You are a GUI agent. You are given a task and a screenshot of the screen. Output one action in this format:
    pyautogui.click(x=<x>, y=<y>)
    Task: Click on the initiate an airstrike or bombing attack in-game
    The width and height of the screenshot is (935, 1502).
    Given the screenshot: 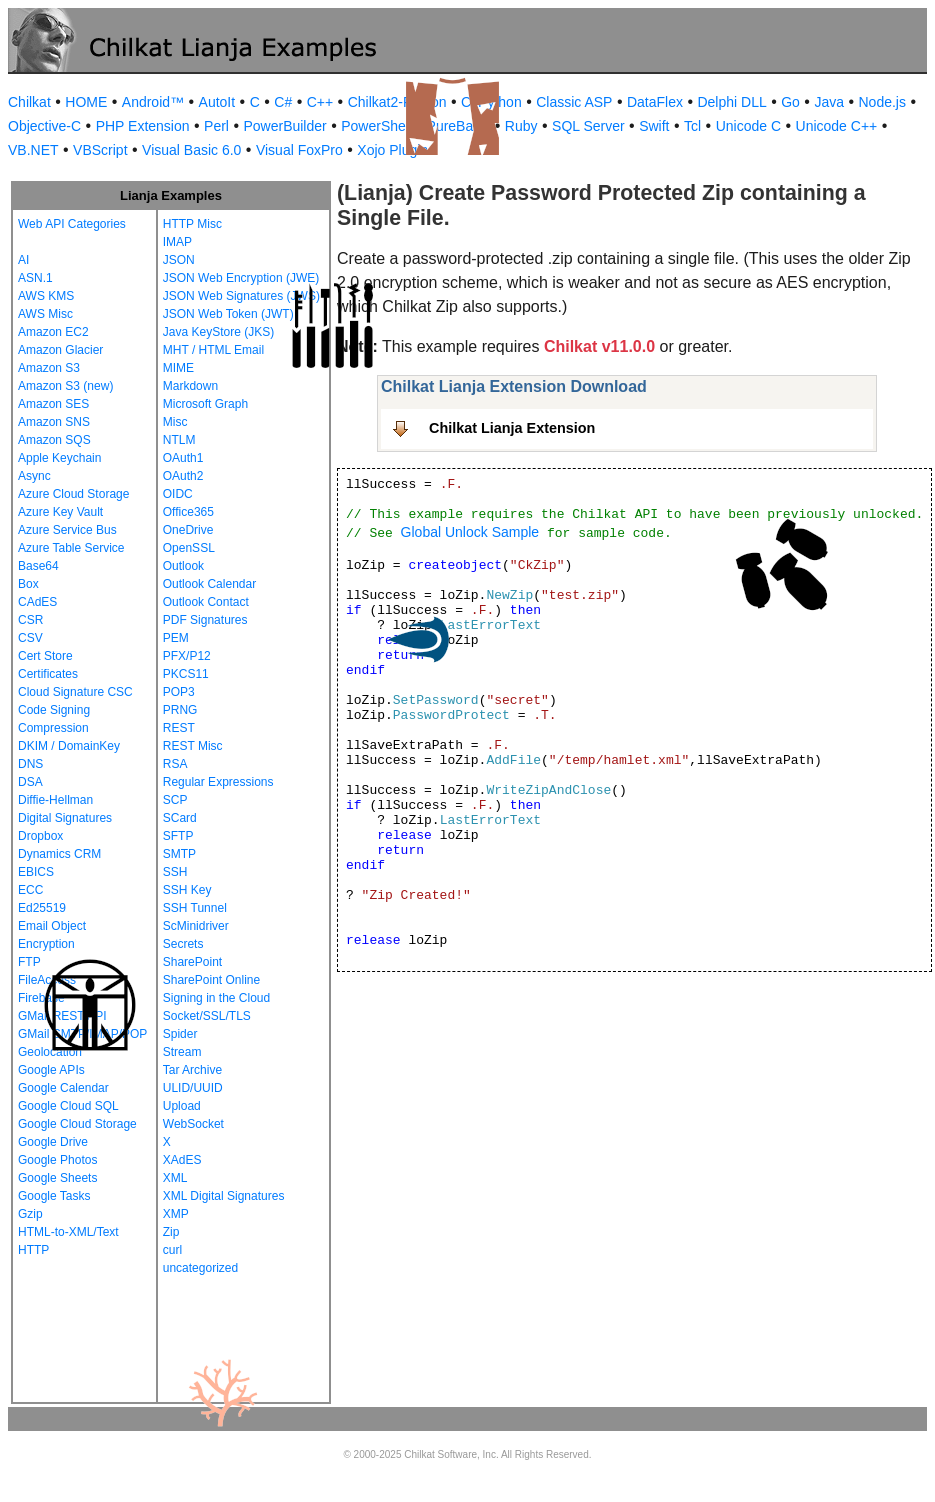 What is the action you would take?
    pyautogui.click(x=781, y=564)
    